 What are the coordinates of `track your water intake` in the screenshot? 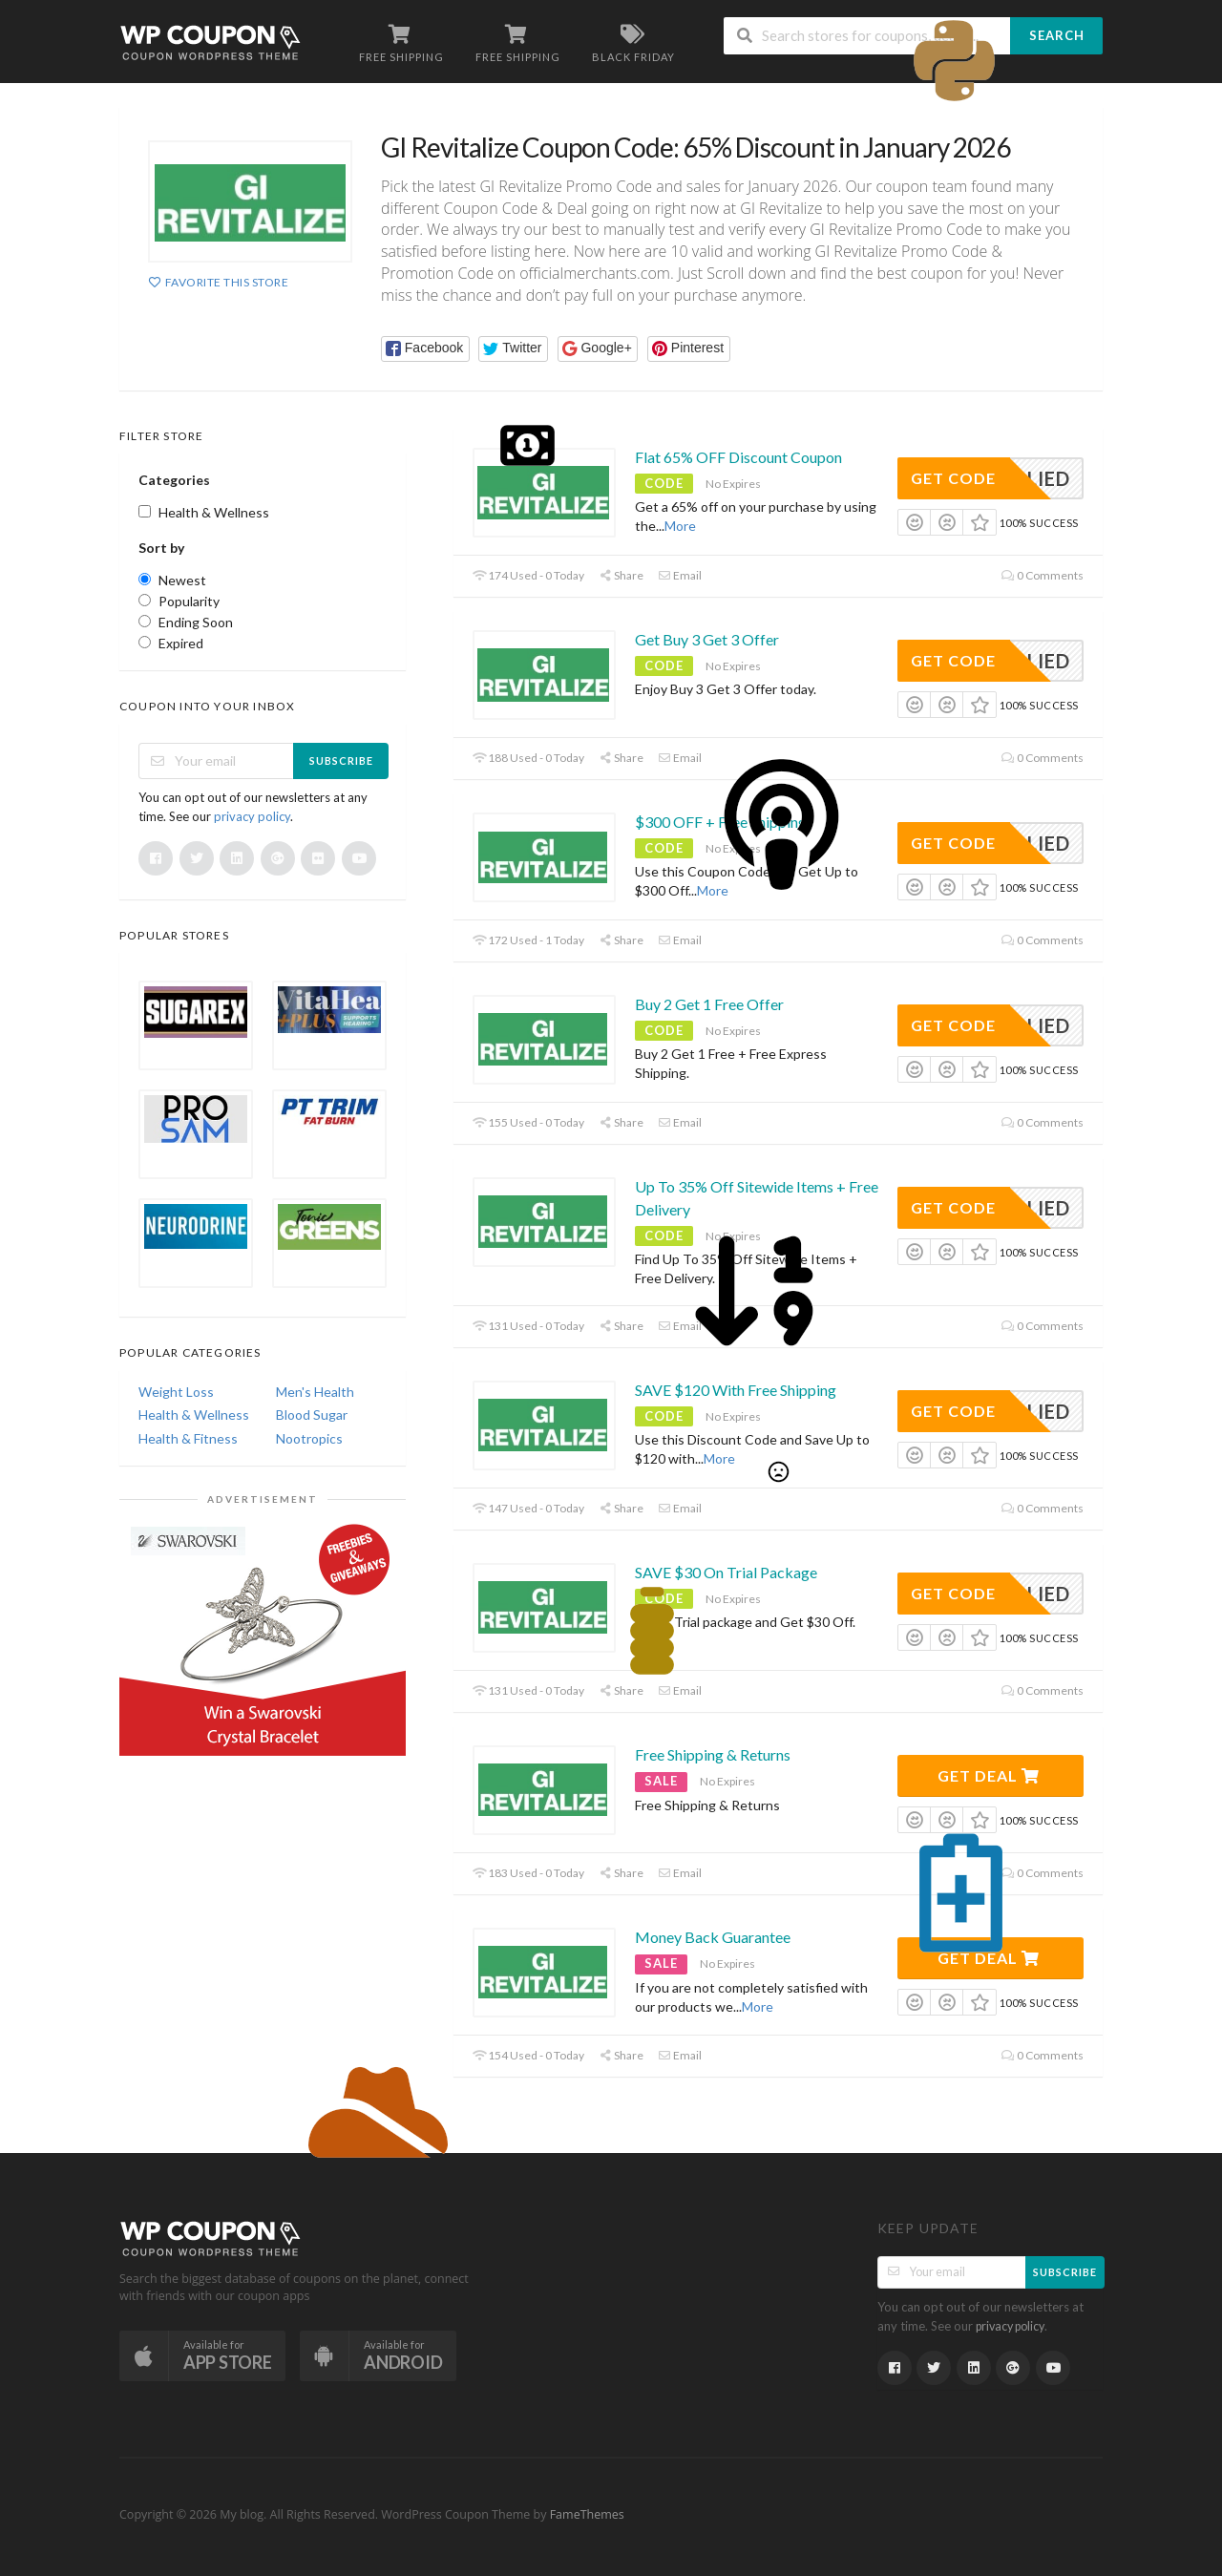 It's located at (652, 1631).